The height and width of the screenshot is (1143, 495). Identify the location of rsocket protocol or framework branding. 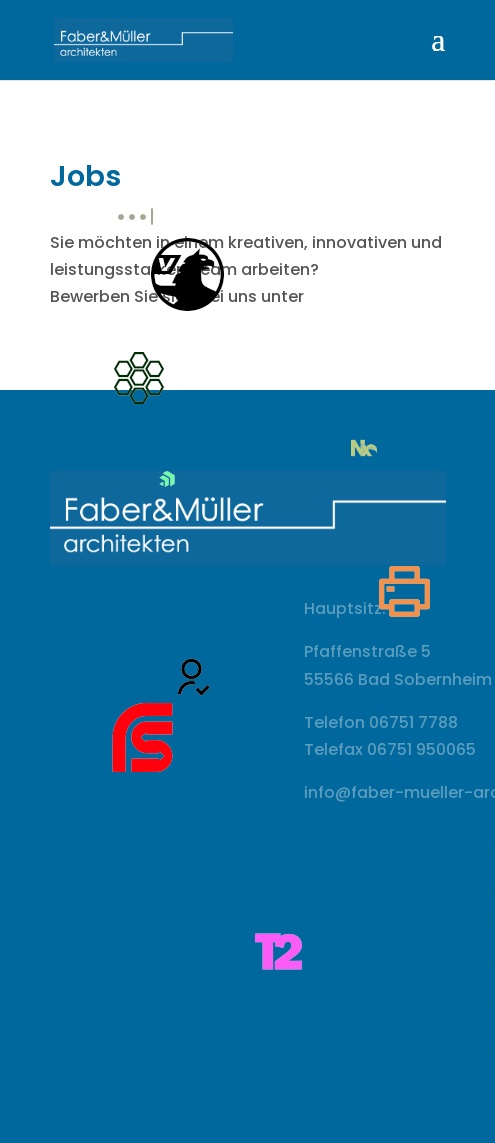
(142, 737).